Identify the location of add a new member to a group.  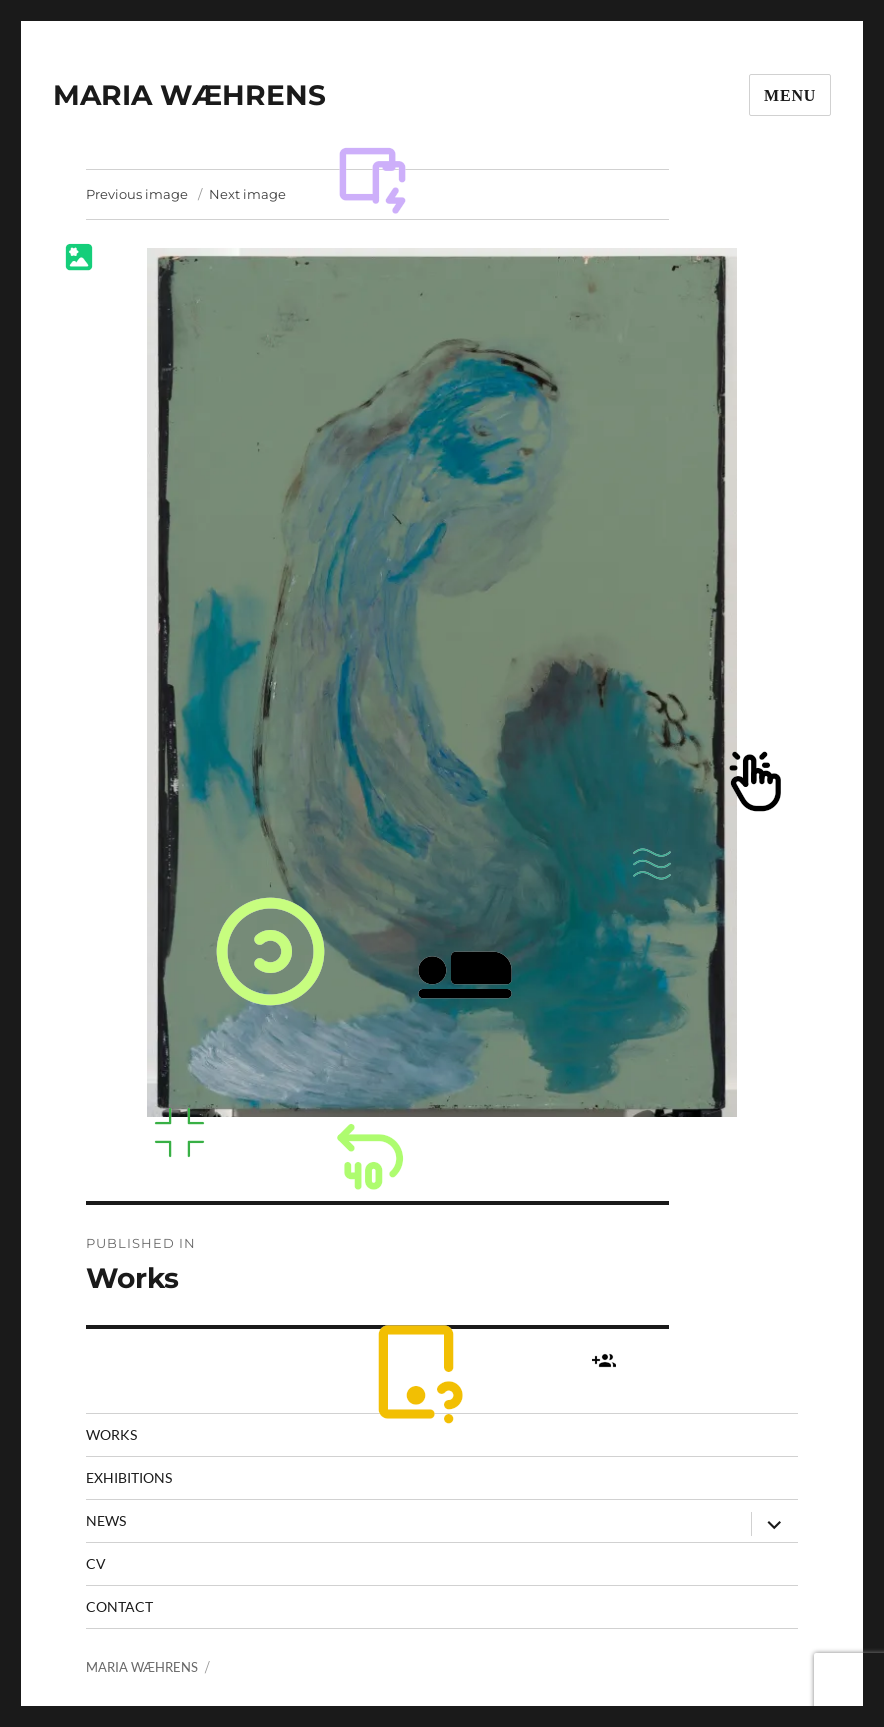
(604, 1361).